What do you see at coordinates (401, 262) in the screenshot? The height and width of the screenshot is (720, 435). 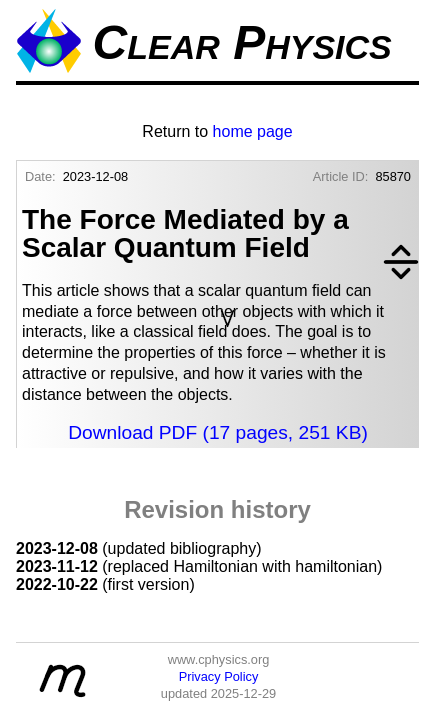 I see `insert a horizontal divider between content sections` at bounding box center [401, 262].